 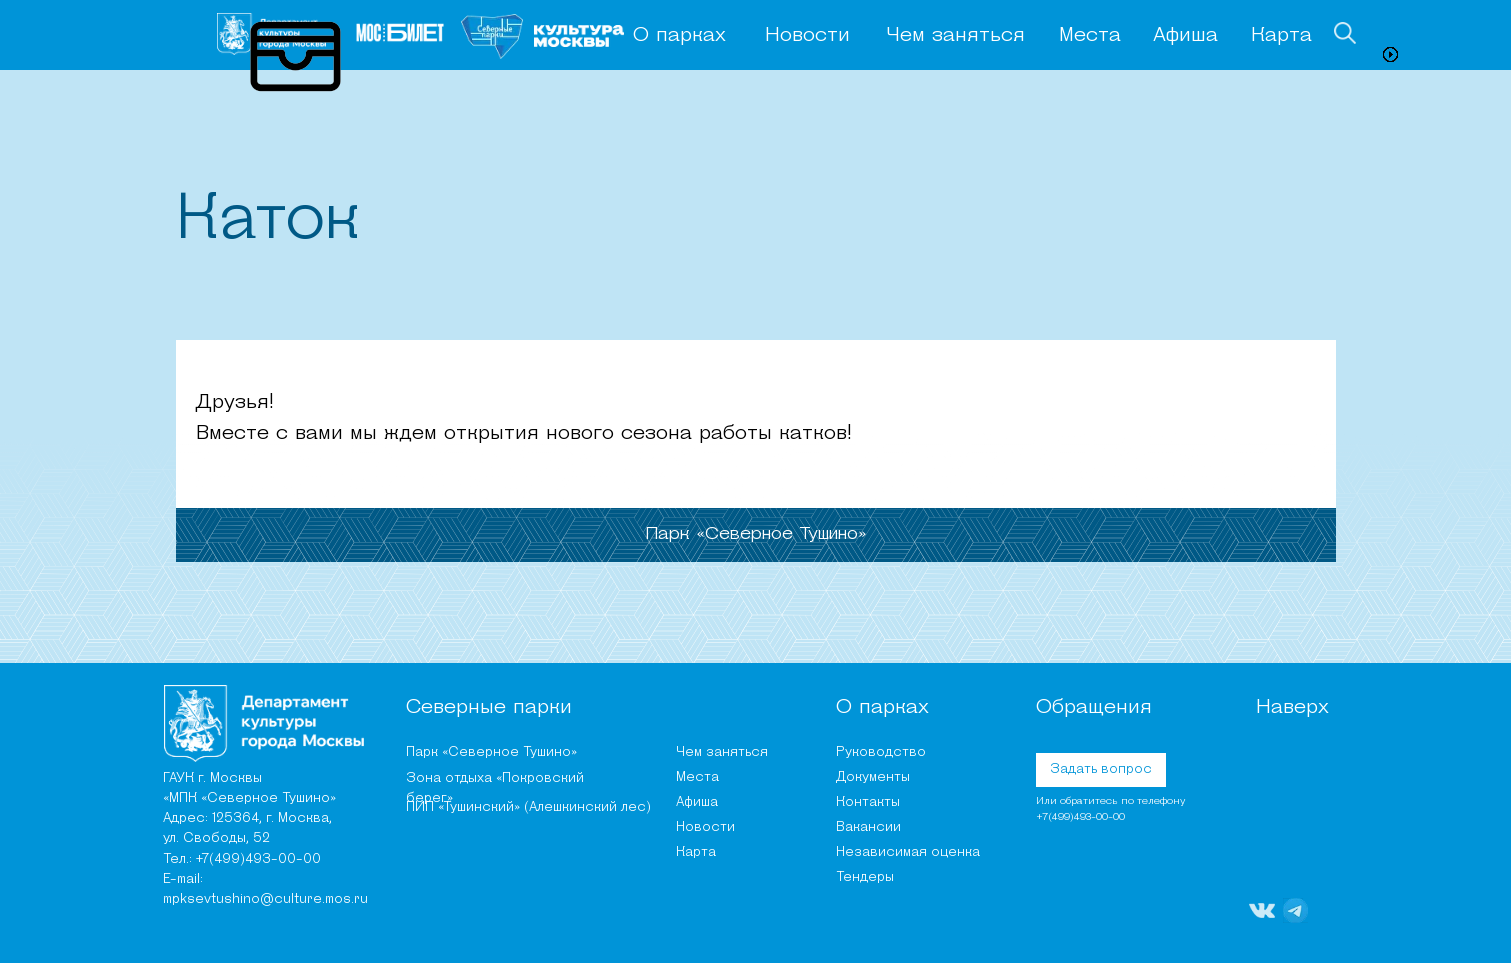 What do you see at coordinates (295, 56) in the screenshot?
I see `access your wallet or saved payment methods` at bounding box center [295, 56].